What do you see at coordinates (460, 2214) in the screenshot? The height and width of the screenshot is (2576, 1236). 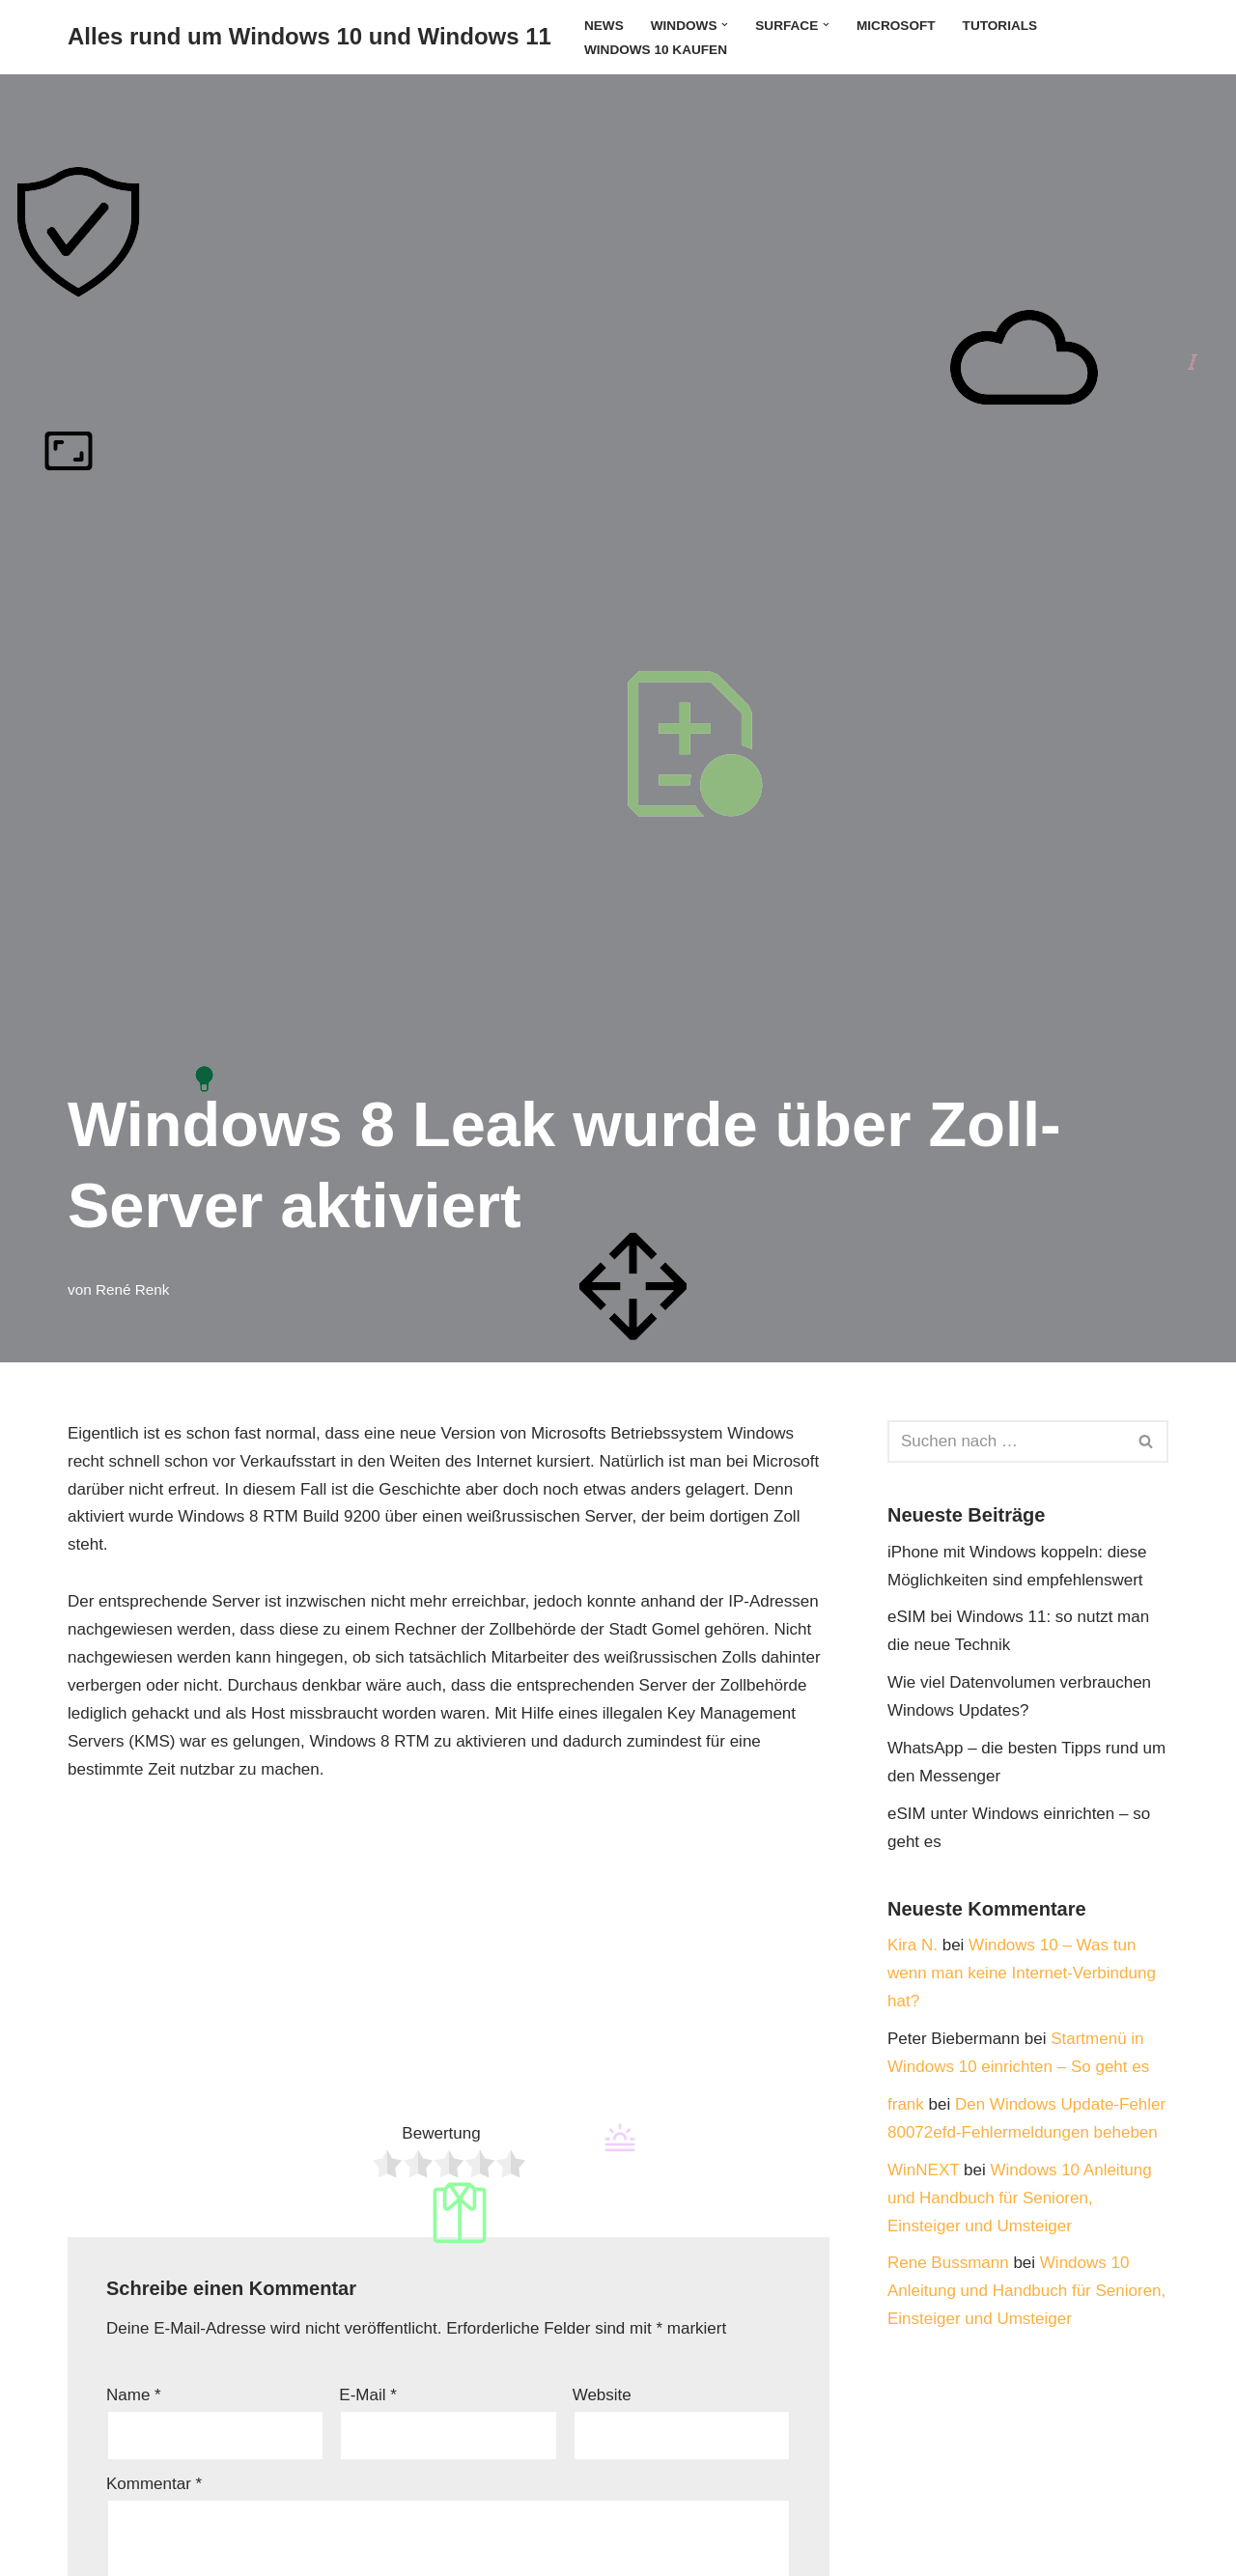 I see `view folded laundry or clothing items` at bounding box center [460, 2214].